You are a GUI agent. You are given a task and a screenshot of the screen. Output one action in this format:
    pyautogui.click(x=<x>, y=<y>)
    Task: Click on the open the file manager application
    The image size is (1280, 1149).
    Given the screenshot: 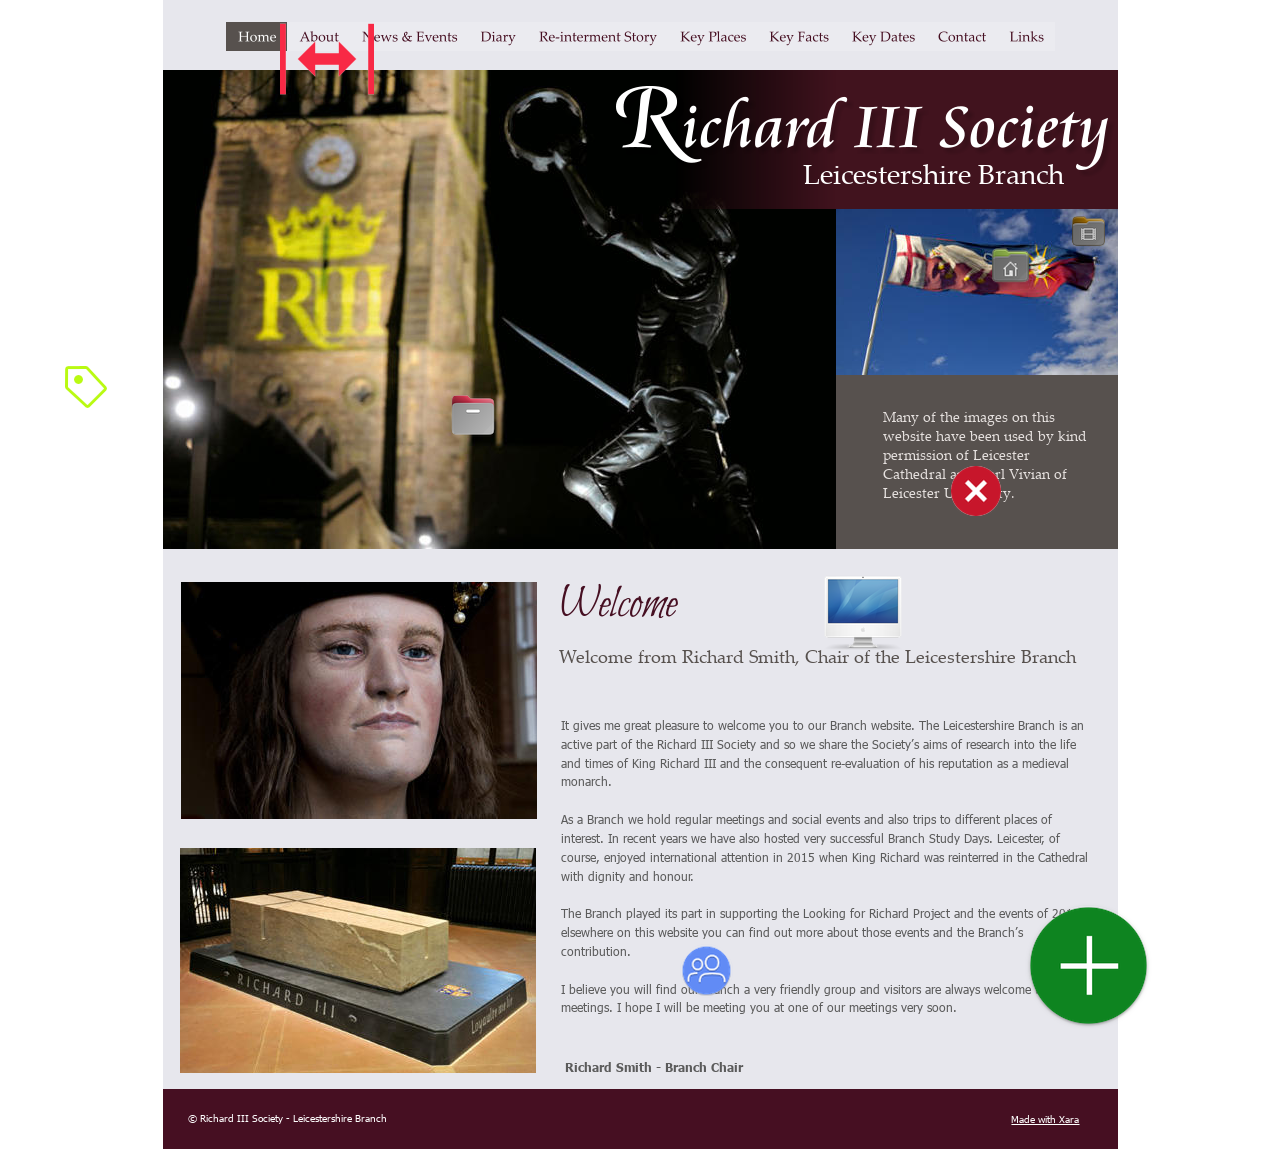 What is the action you would take?
    pyautogui.click(x=473, y=415)
    